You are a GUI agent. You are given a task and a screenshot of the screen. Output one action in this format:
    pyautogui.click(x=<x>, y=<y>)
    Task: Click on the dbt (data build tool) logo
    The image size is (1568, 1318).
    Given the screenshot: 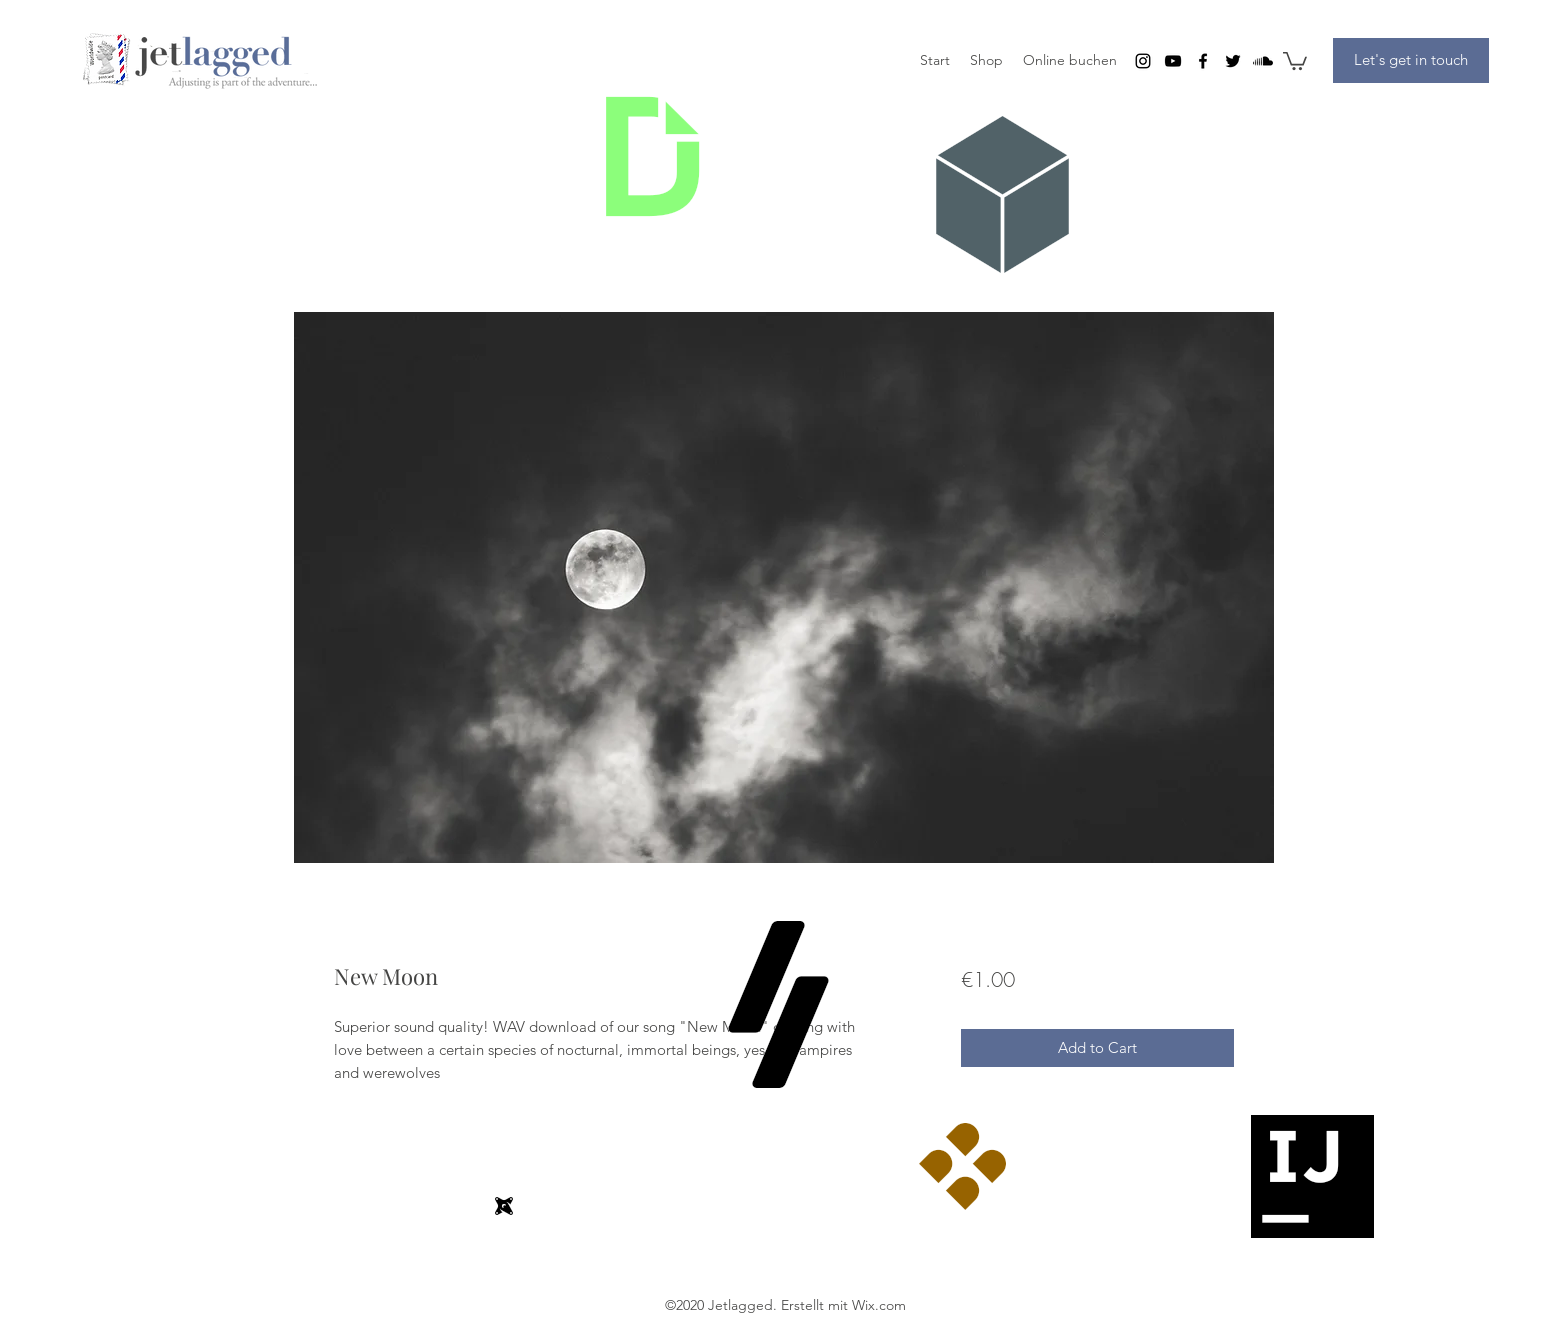 What is the action you would take?
    pyautogui.click(x=504, y=1206)
    